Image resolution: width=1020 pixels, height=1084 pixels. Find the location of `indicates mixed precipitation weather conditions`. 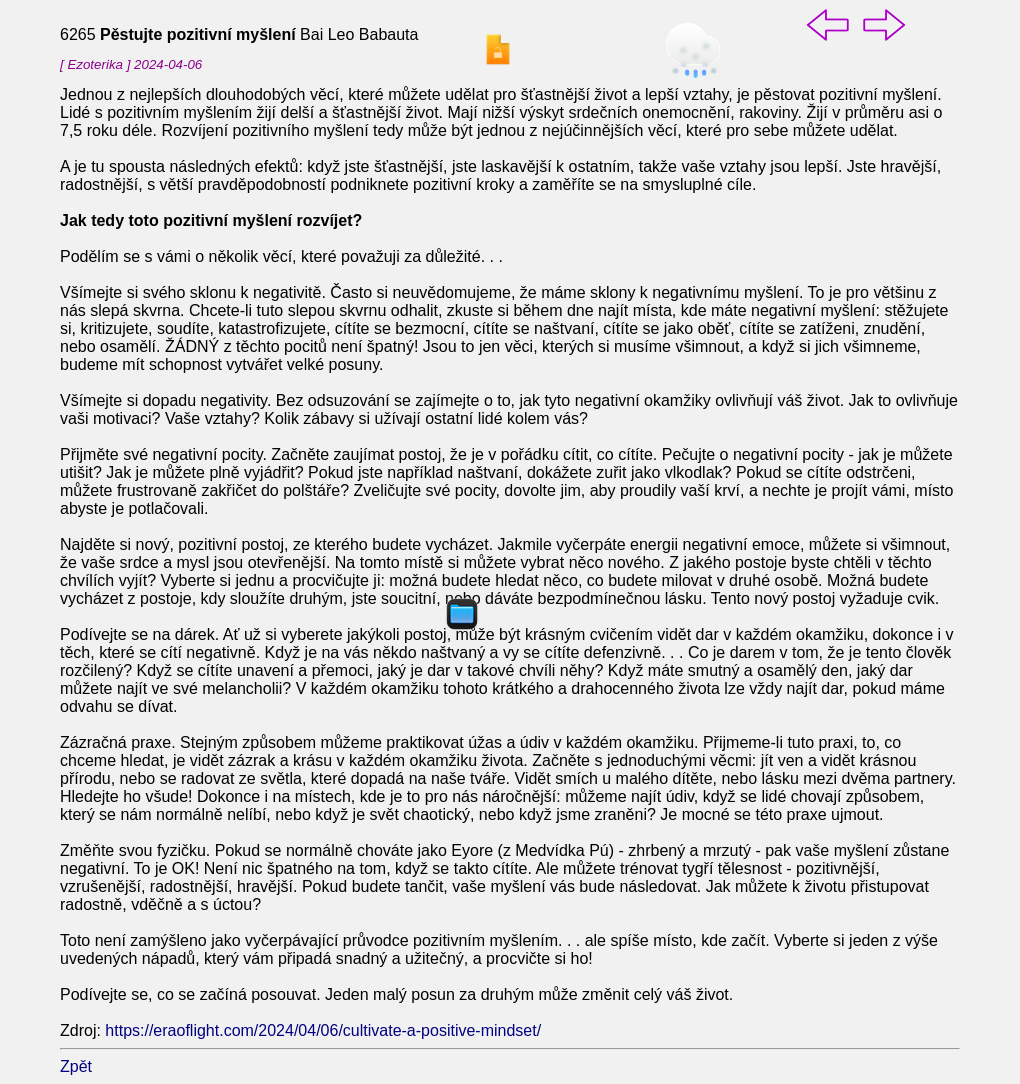

indicates mixed precipitation weather conditions is located at coordinates (693, 50).